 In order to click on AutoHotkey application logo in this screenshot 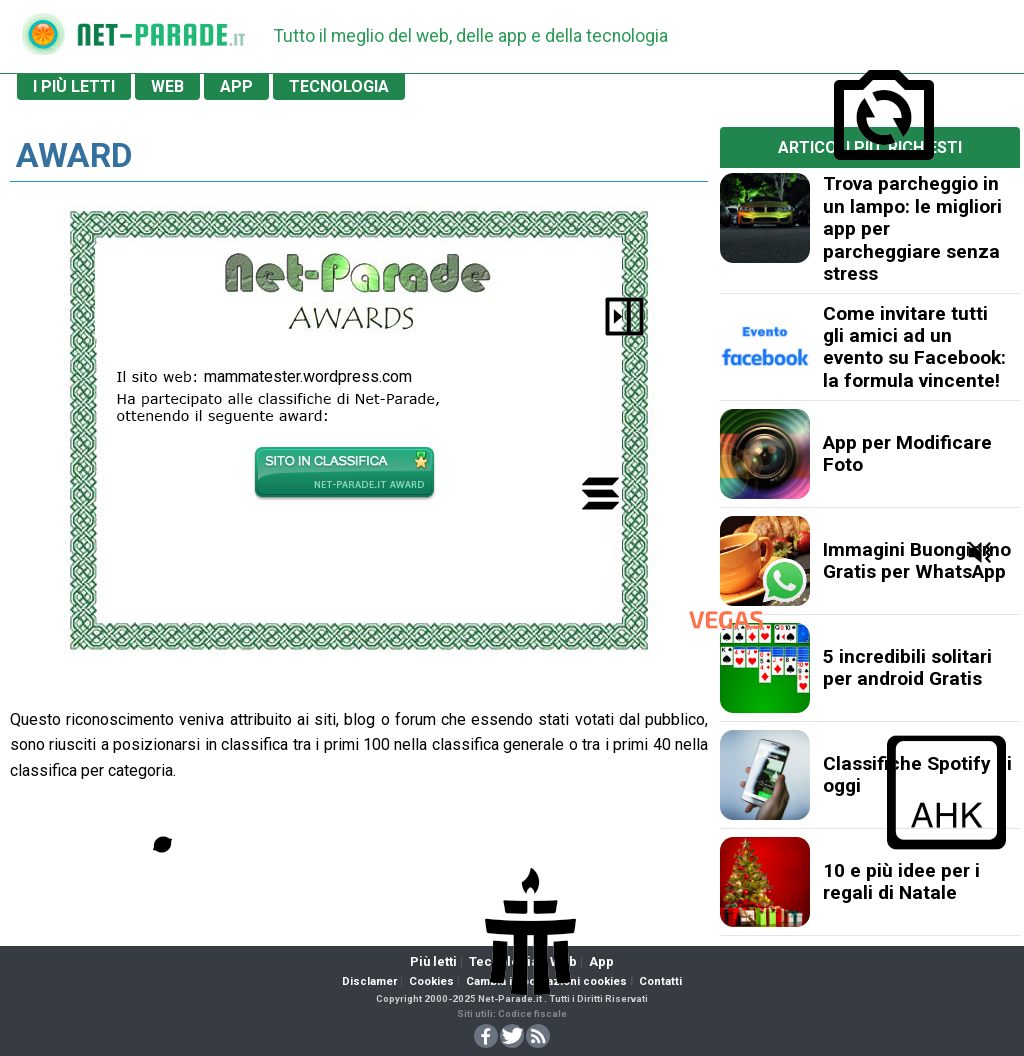, I will do `click(946, 792)`.